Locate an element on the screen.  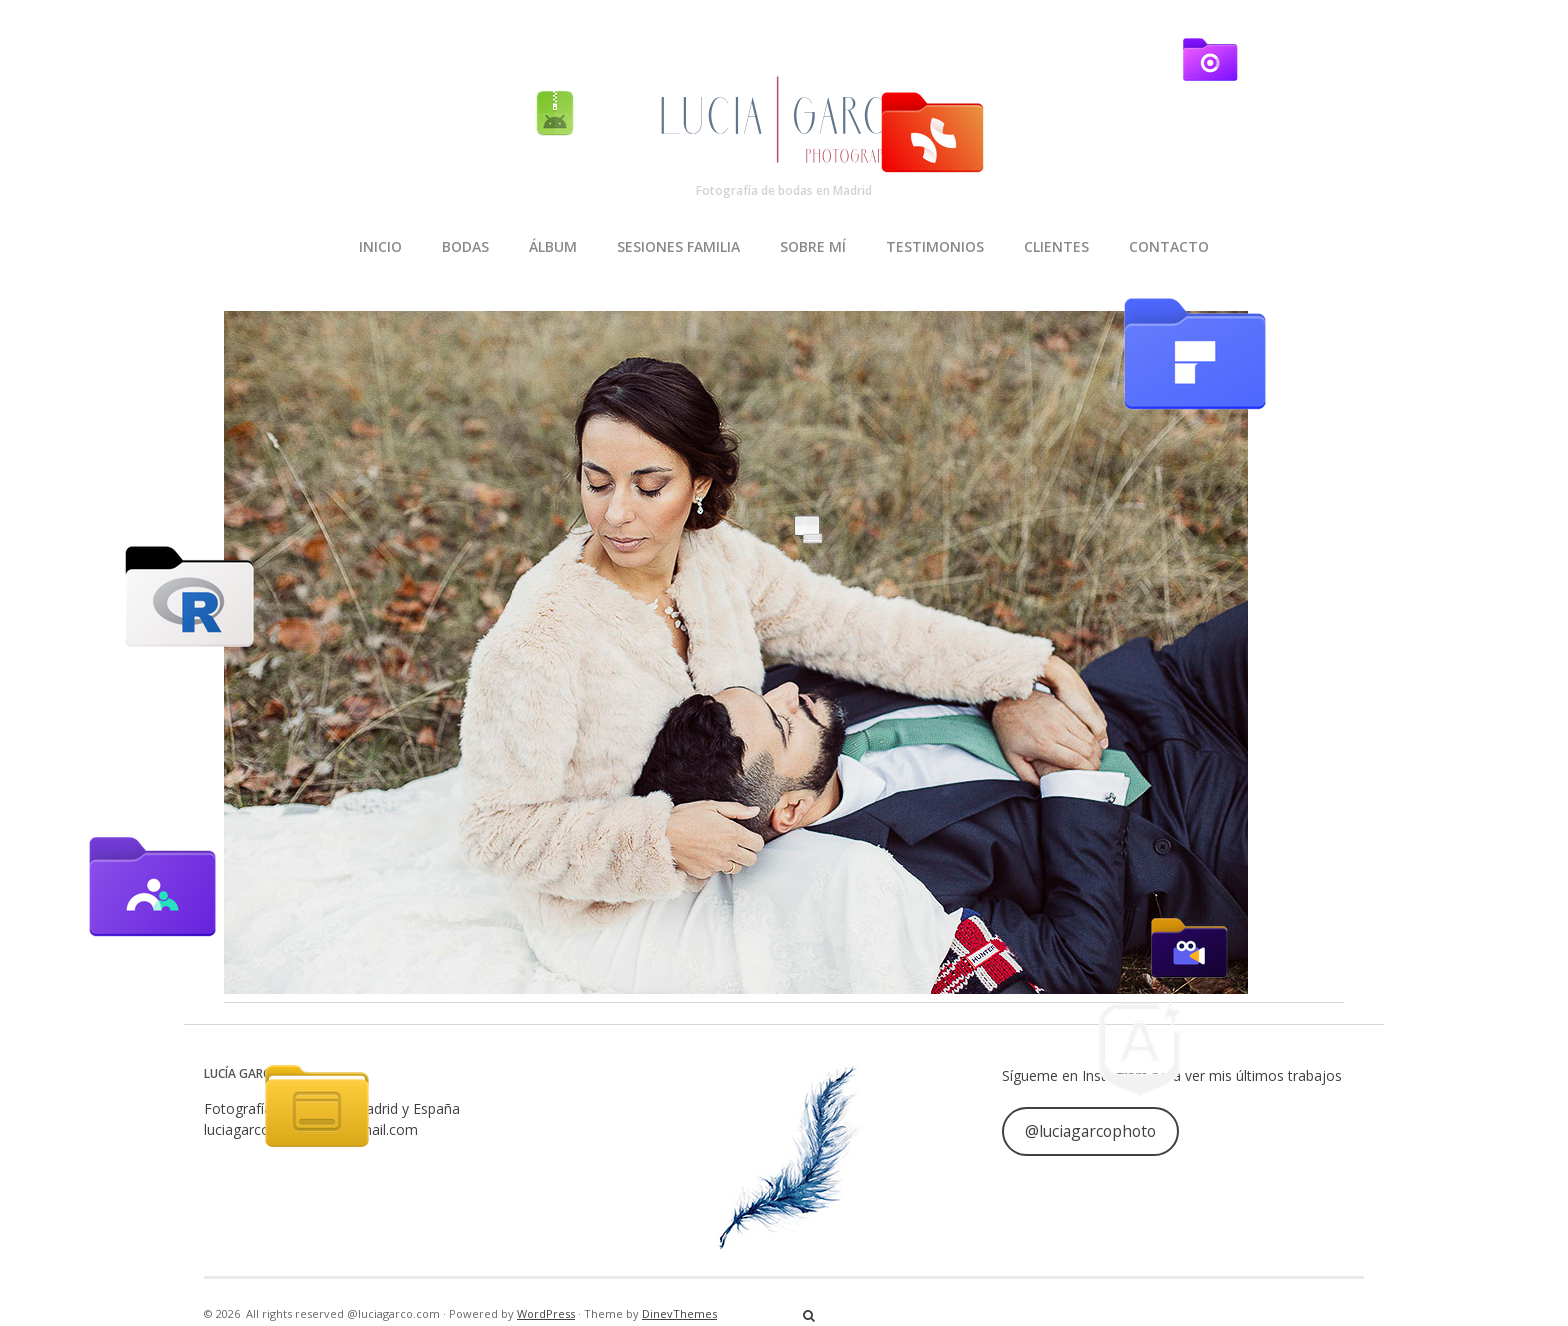
open wondershare famisafe app folder is located at coordinates (152, 890).